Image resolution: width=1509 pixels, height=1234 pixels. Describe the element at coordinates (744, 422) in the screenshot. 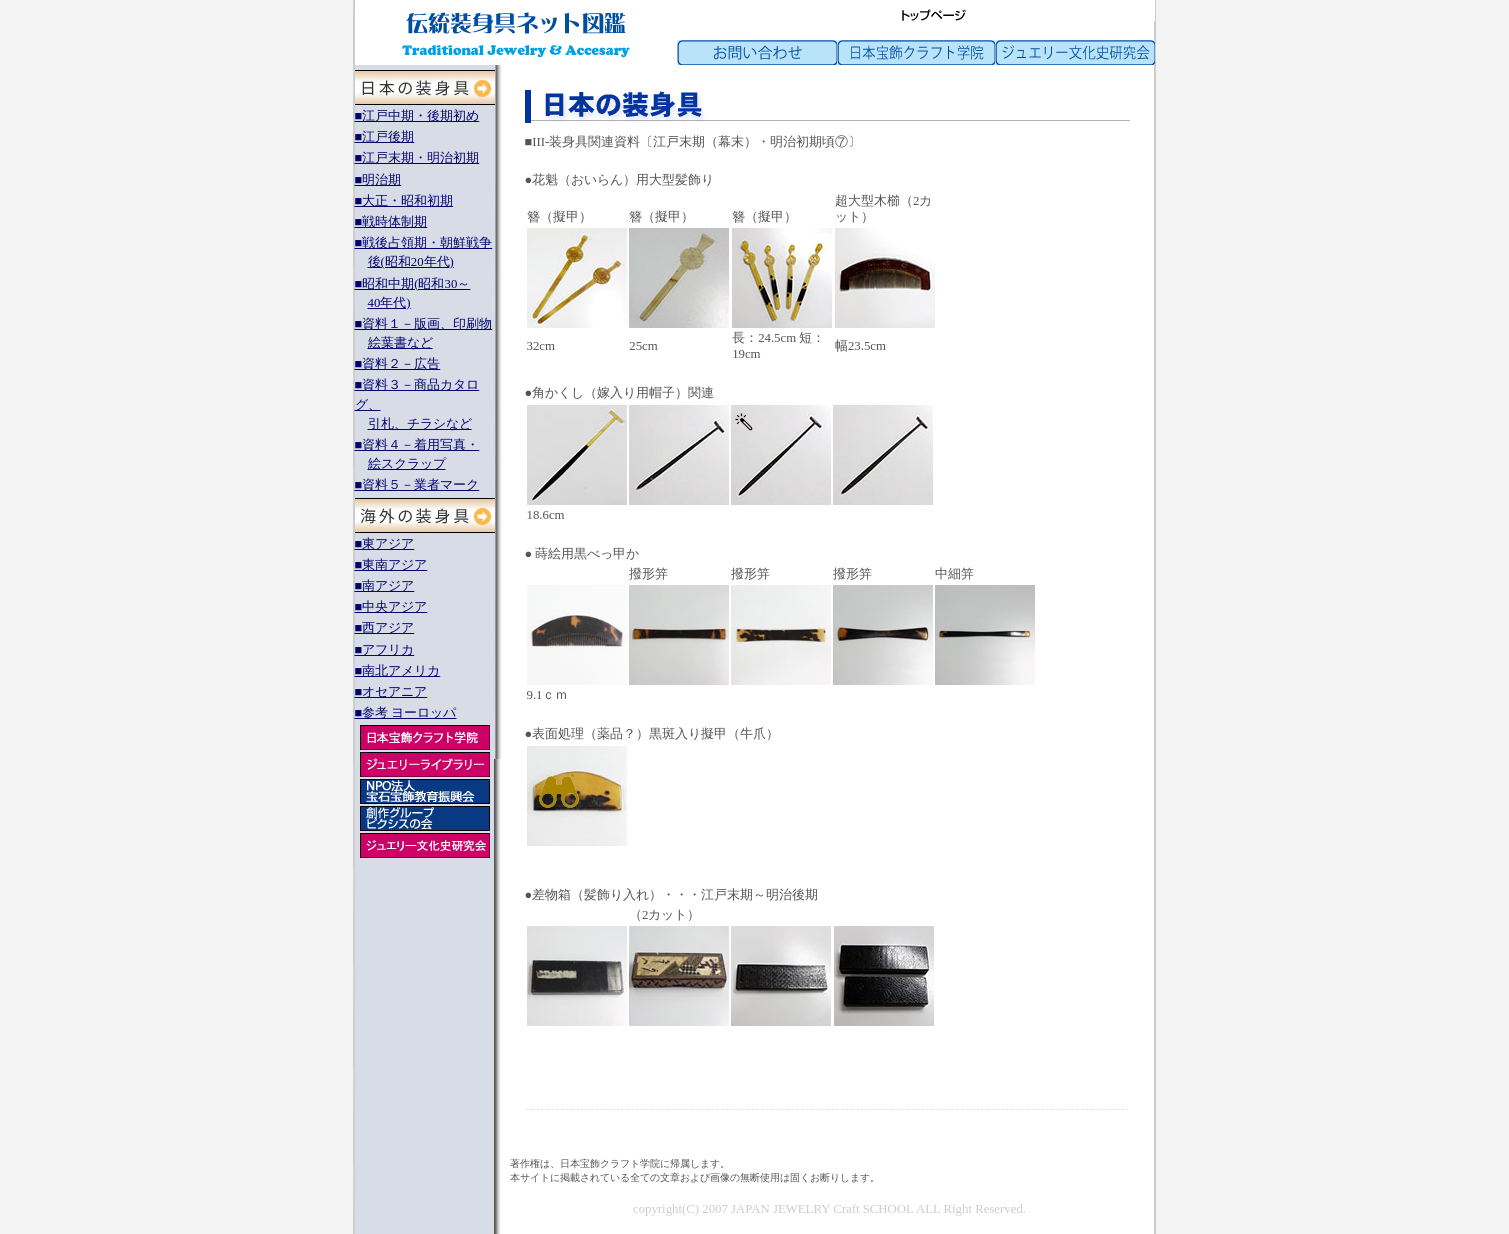

I see `apply auto-enhance or magic adjustments` at that location.